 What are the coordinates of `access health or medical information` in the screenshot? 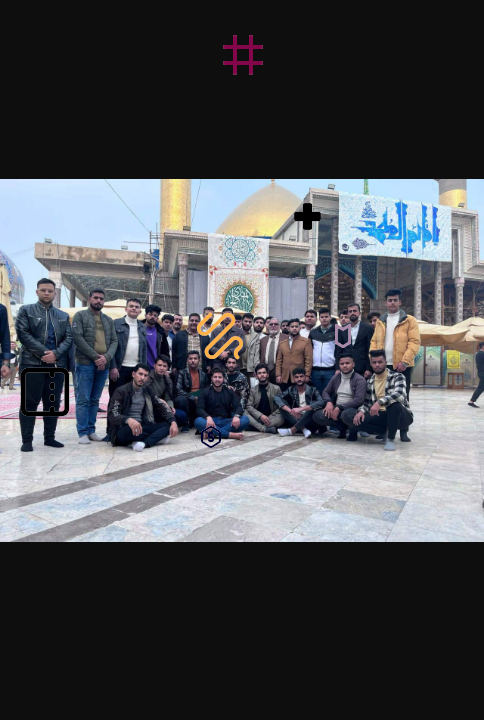 It's located at (307, 216).